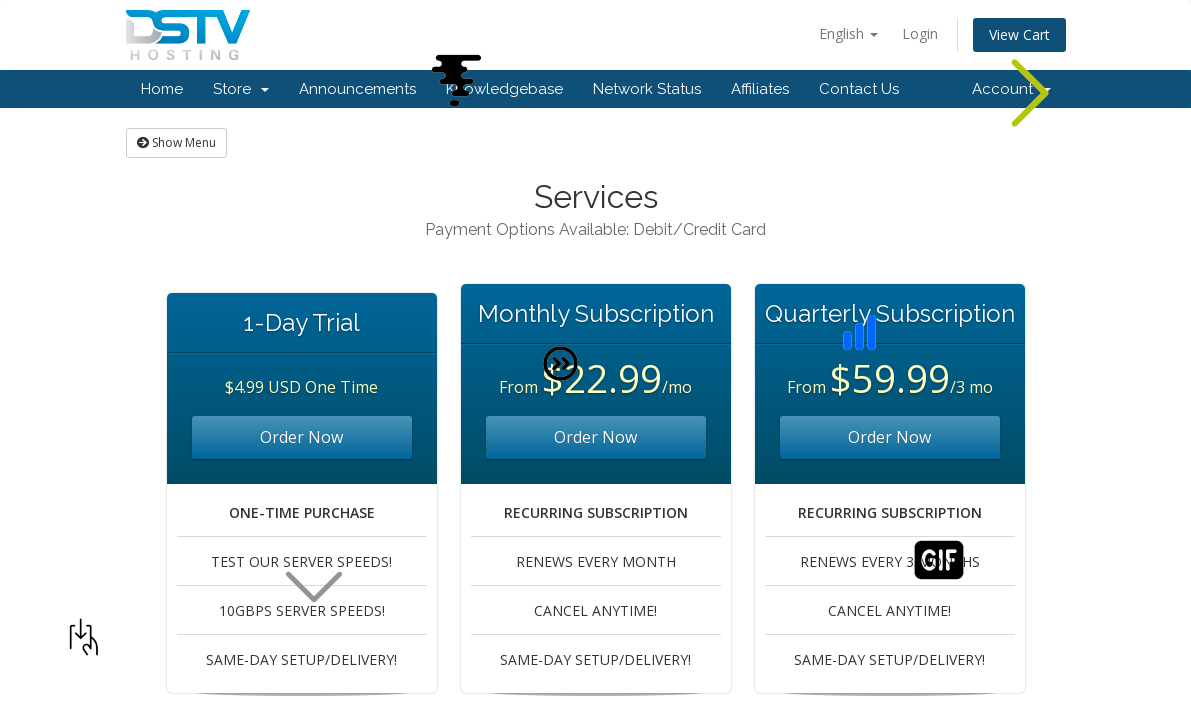 Image resolution: width=1191 pixels, height=720 pixels. I want to click on insert a GIF into your message, so click(939, 560).